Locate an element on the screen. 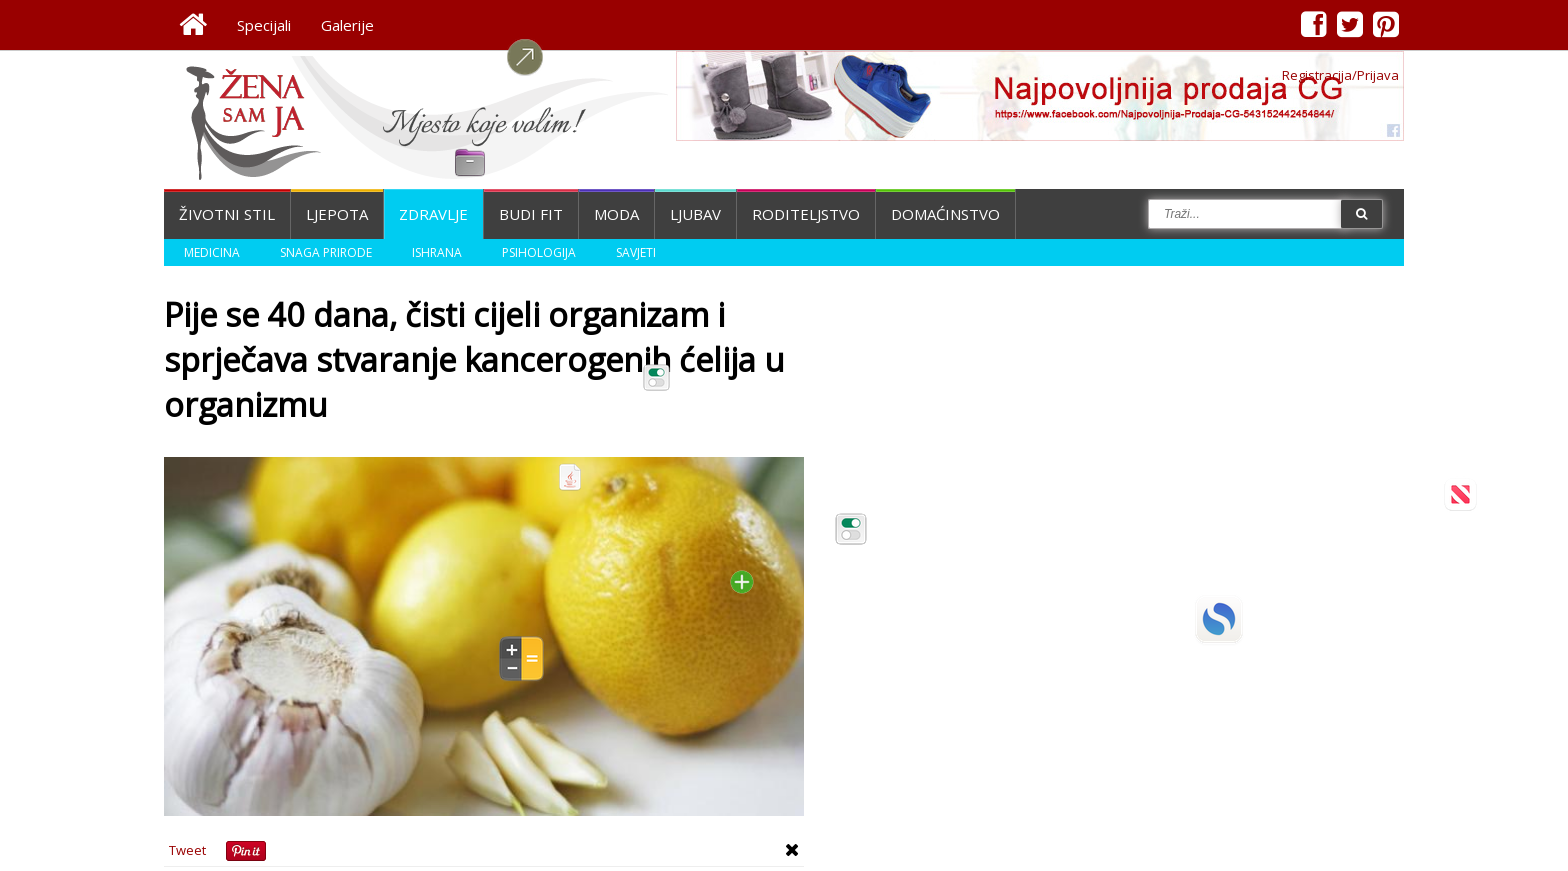 The height and width of the screenshot is (871, 1568). open the Apple News app is located at coordinates (1460, 494).